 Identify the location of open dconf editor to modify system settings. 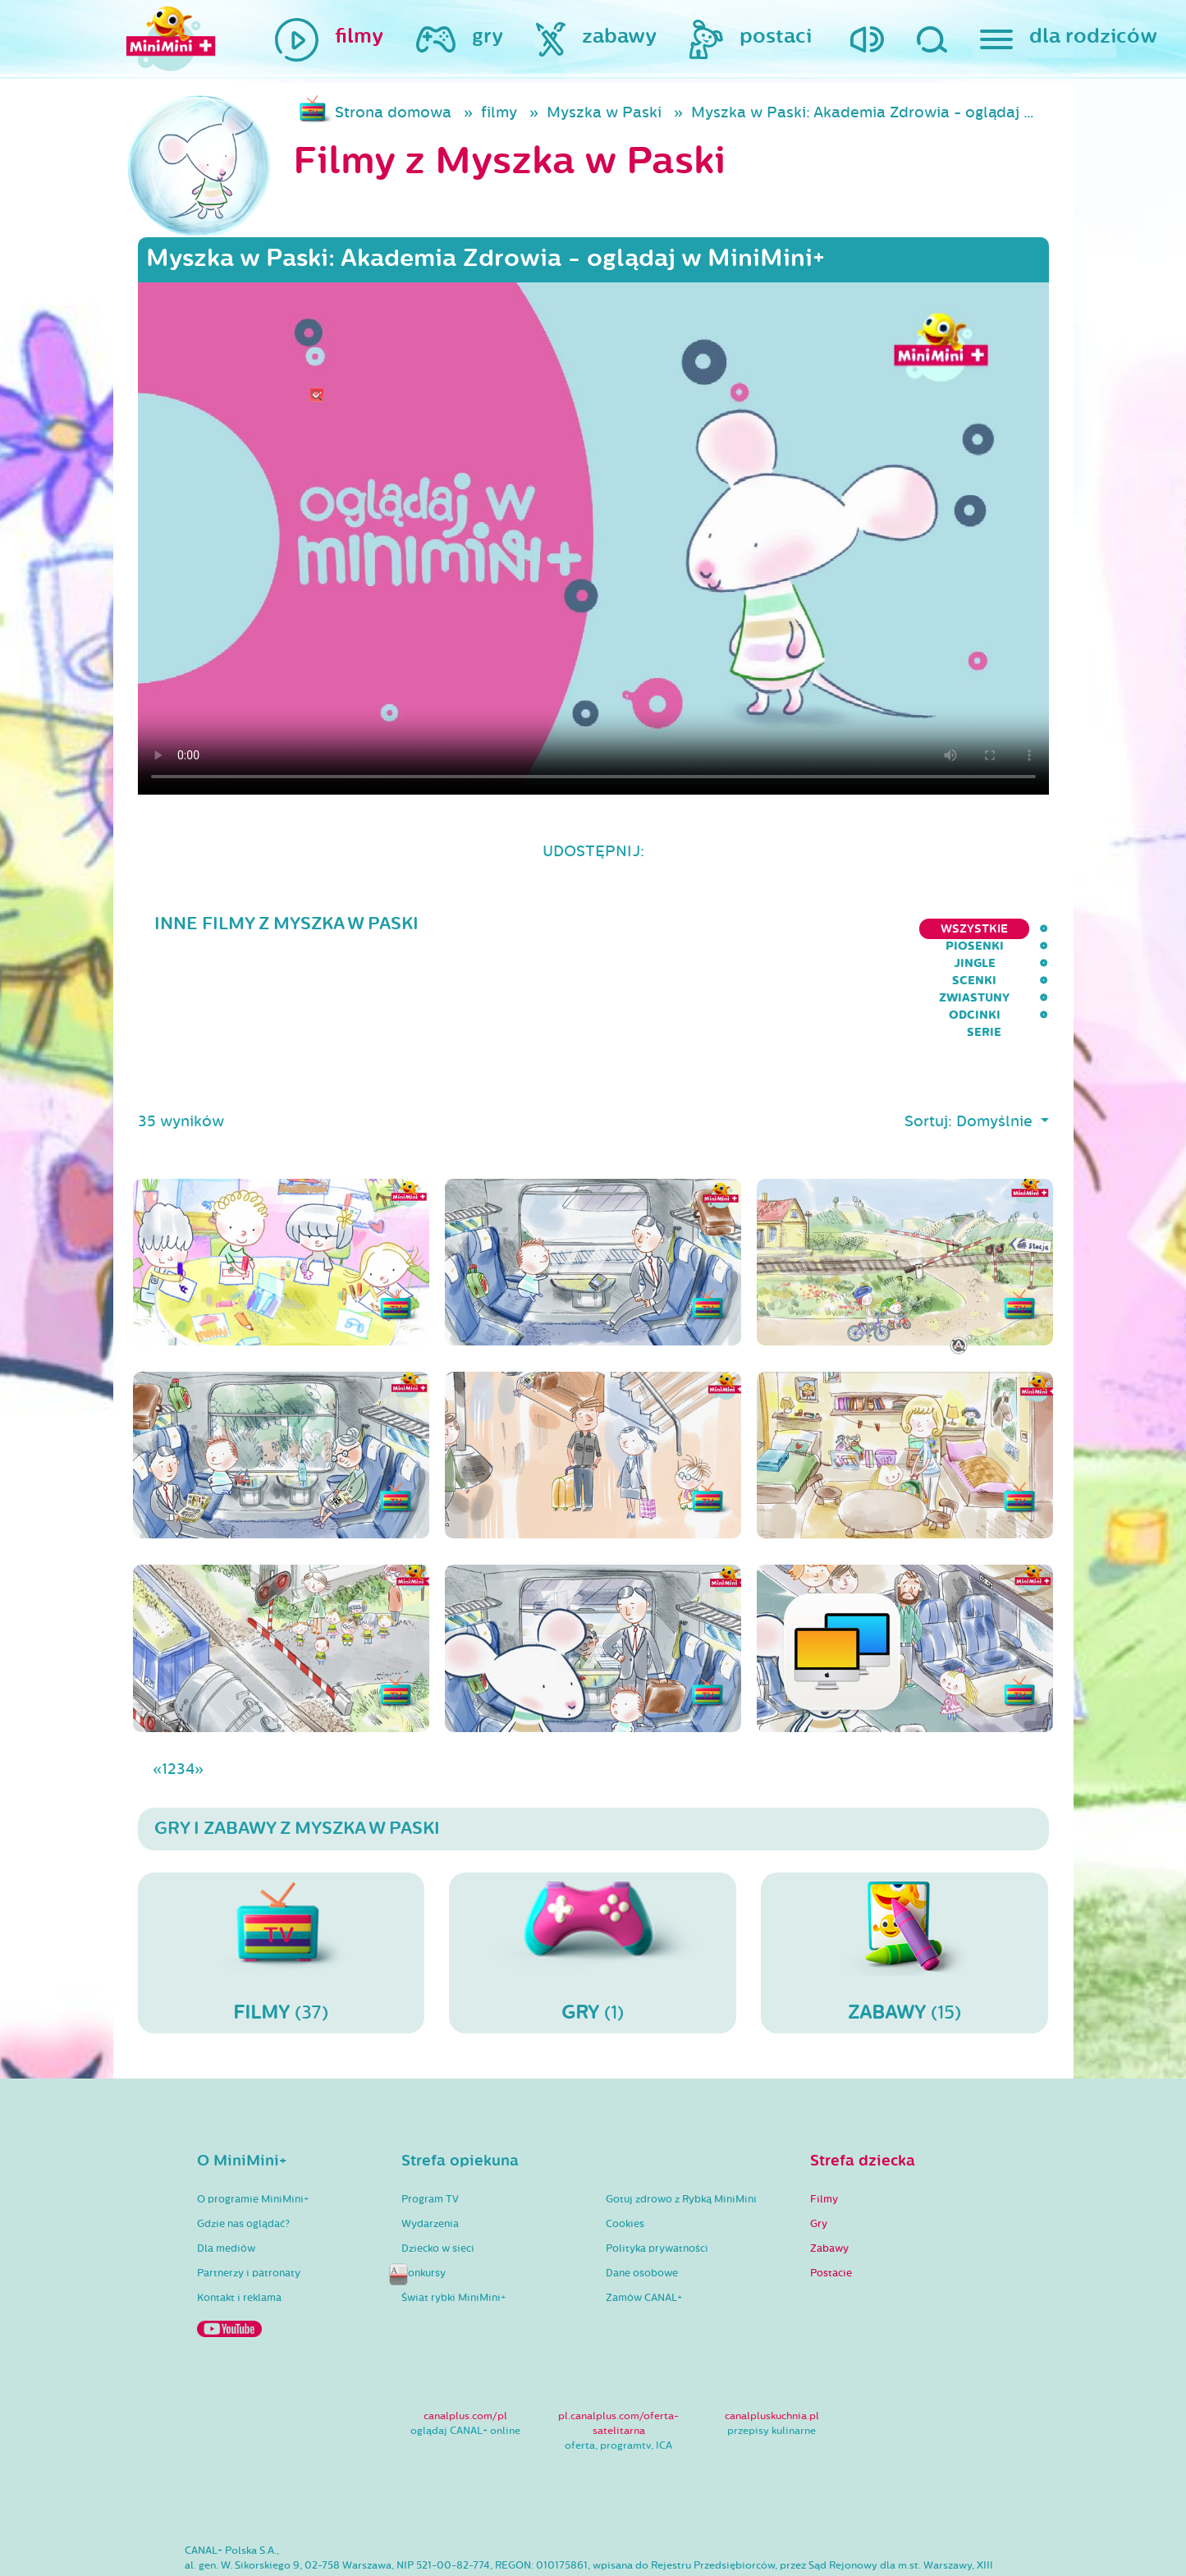
(317, 395).